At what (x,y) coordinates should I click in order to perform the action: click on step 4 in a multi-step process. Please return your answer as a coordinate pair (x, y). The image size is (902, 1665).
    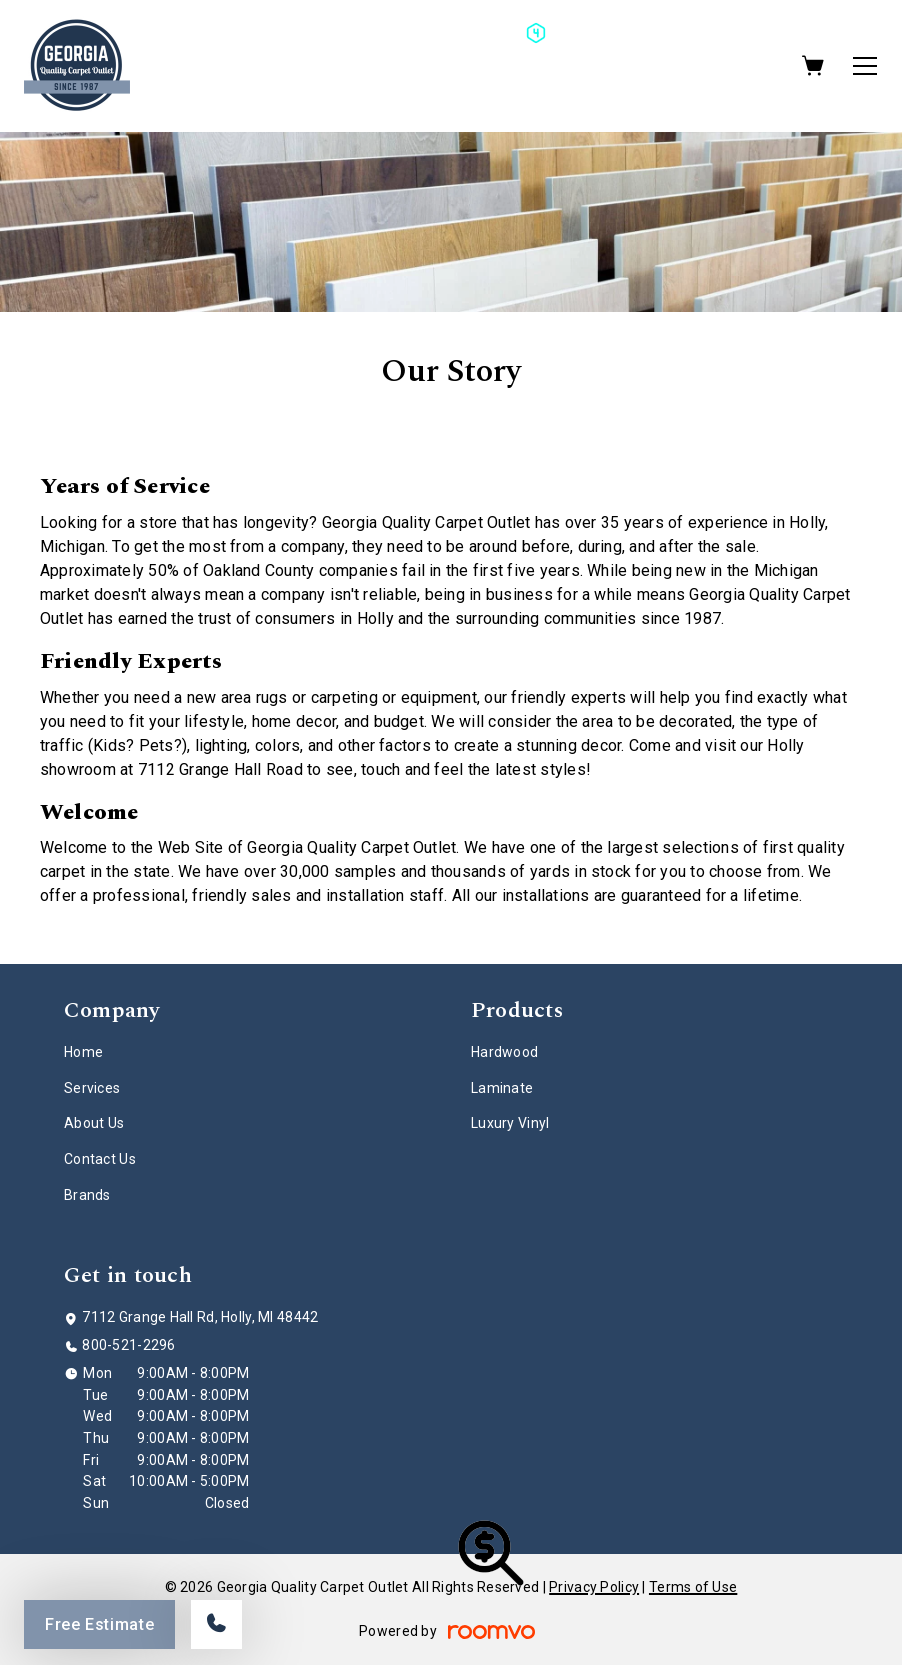
    Looking at the image, I should click on (536, 33).